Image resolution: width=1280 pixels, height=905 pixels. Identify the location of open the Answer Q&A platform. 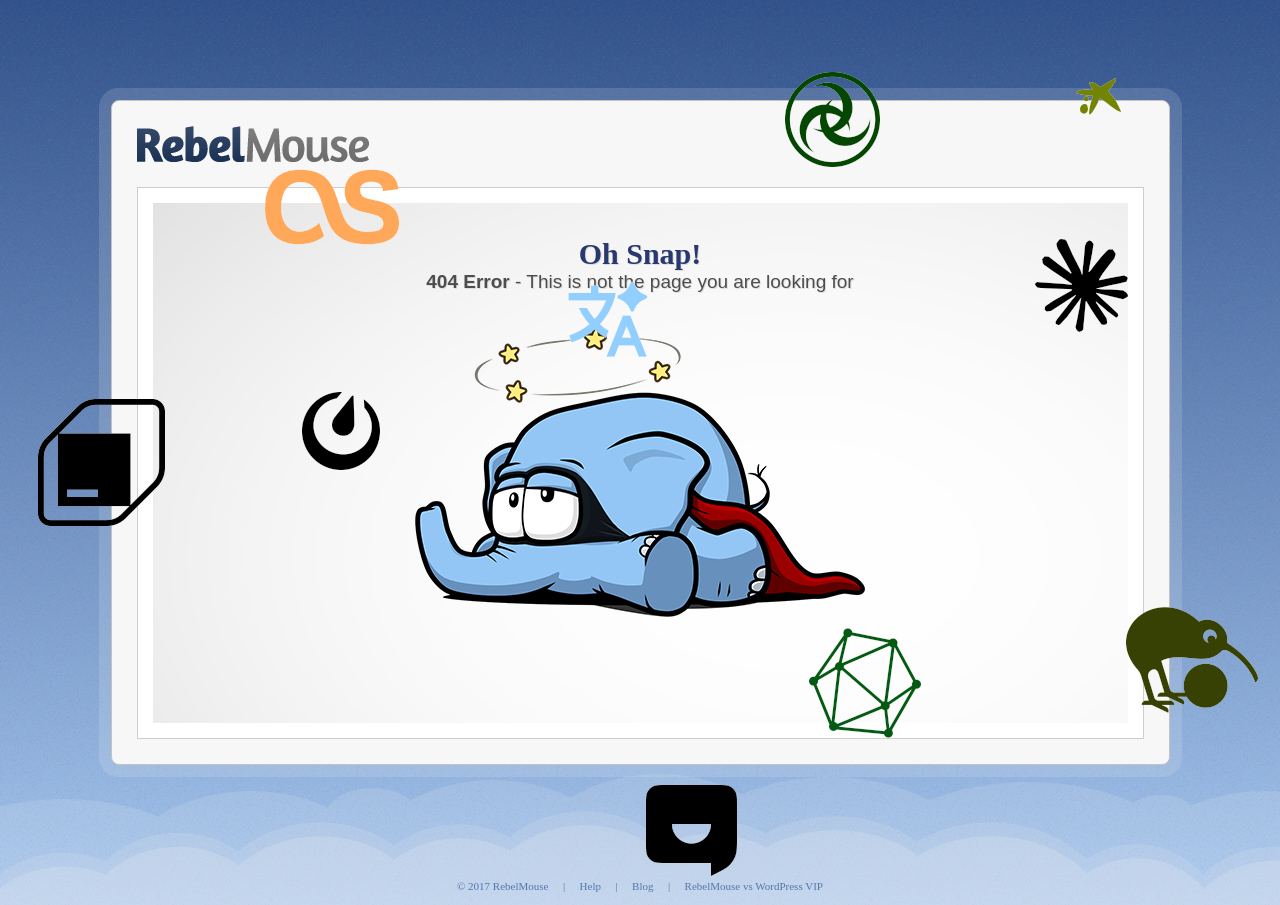
(691, 830).